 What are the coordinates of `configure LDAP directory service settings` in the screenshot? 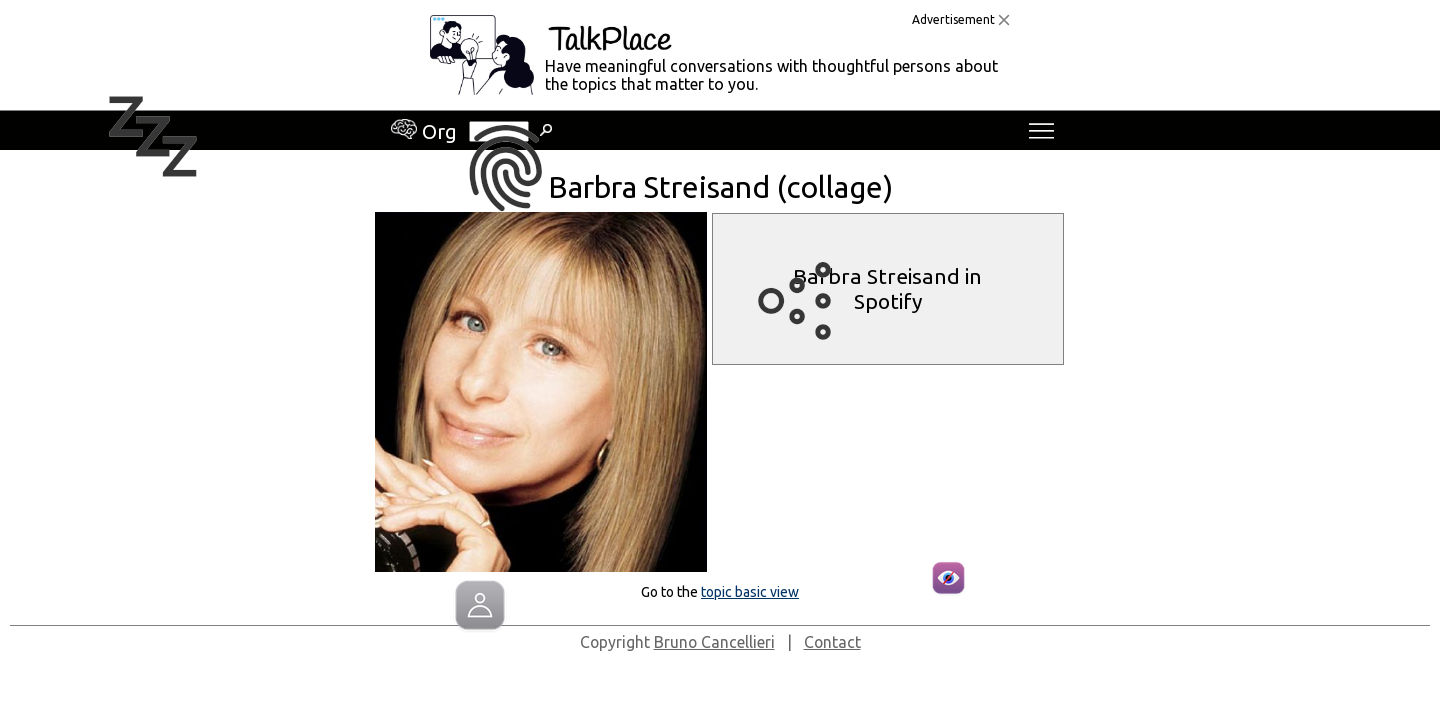 It's located at (480, 606).